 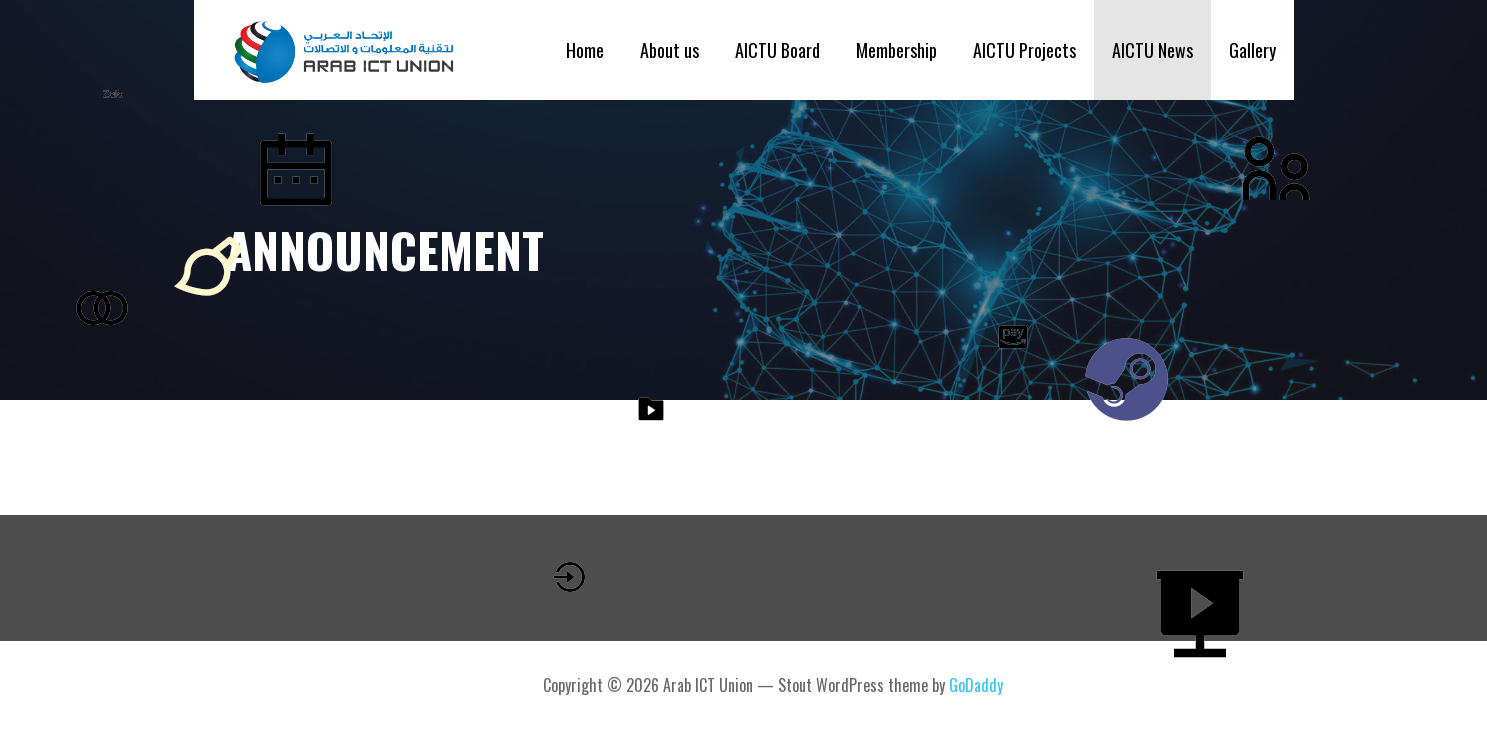 I want to click on access brush or painting tools, so click(x=208, y=267).